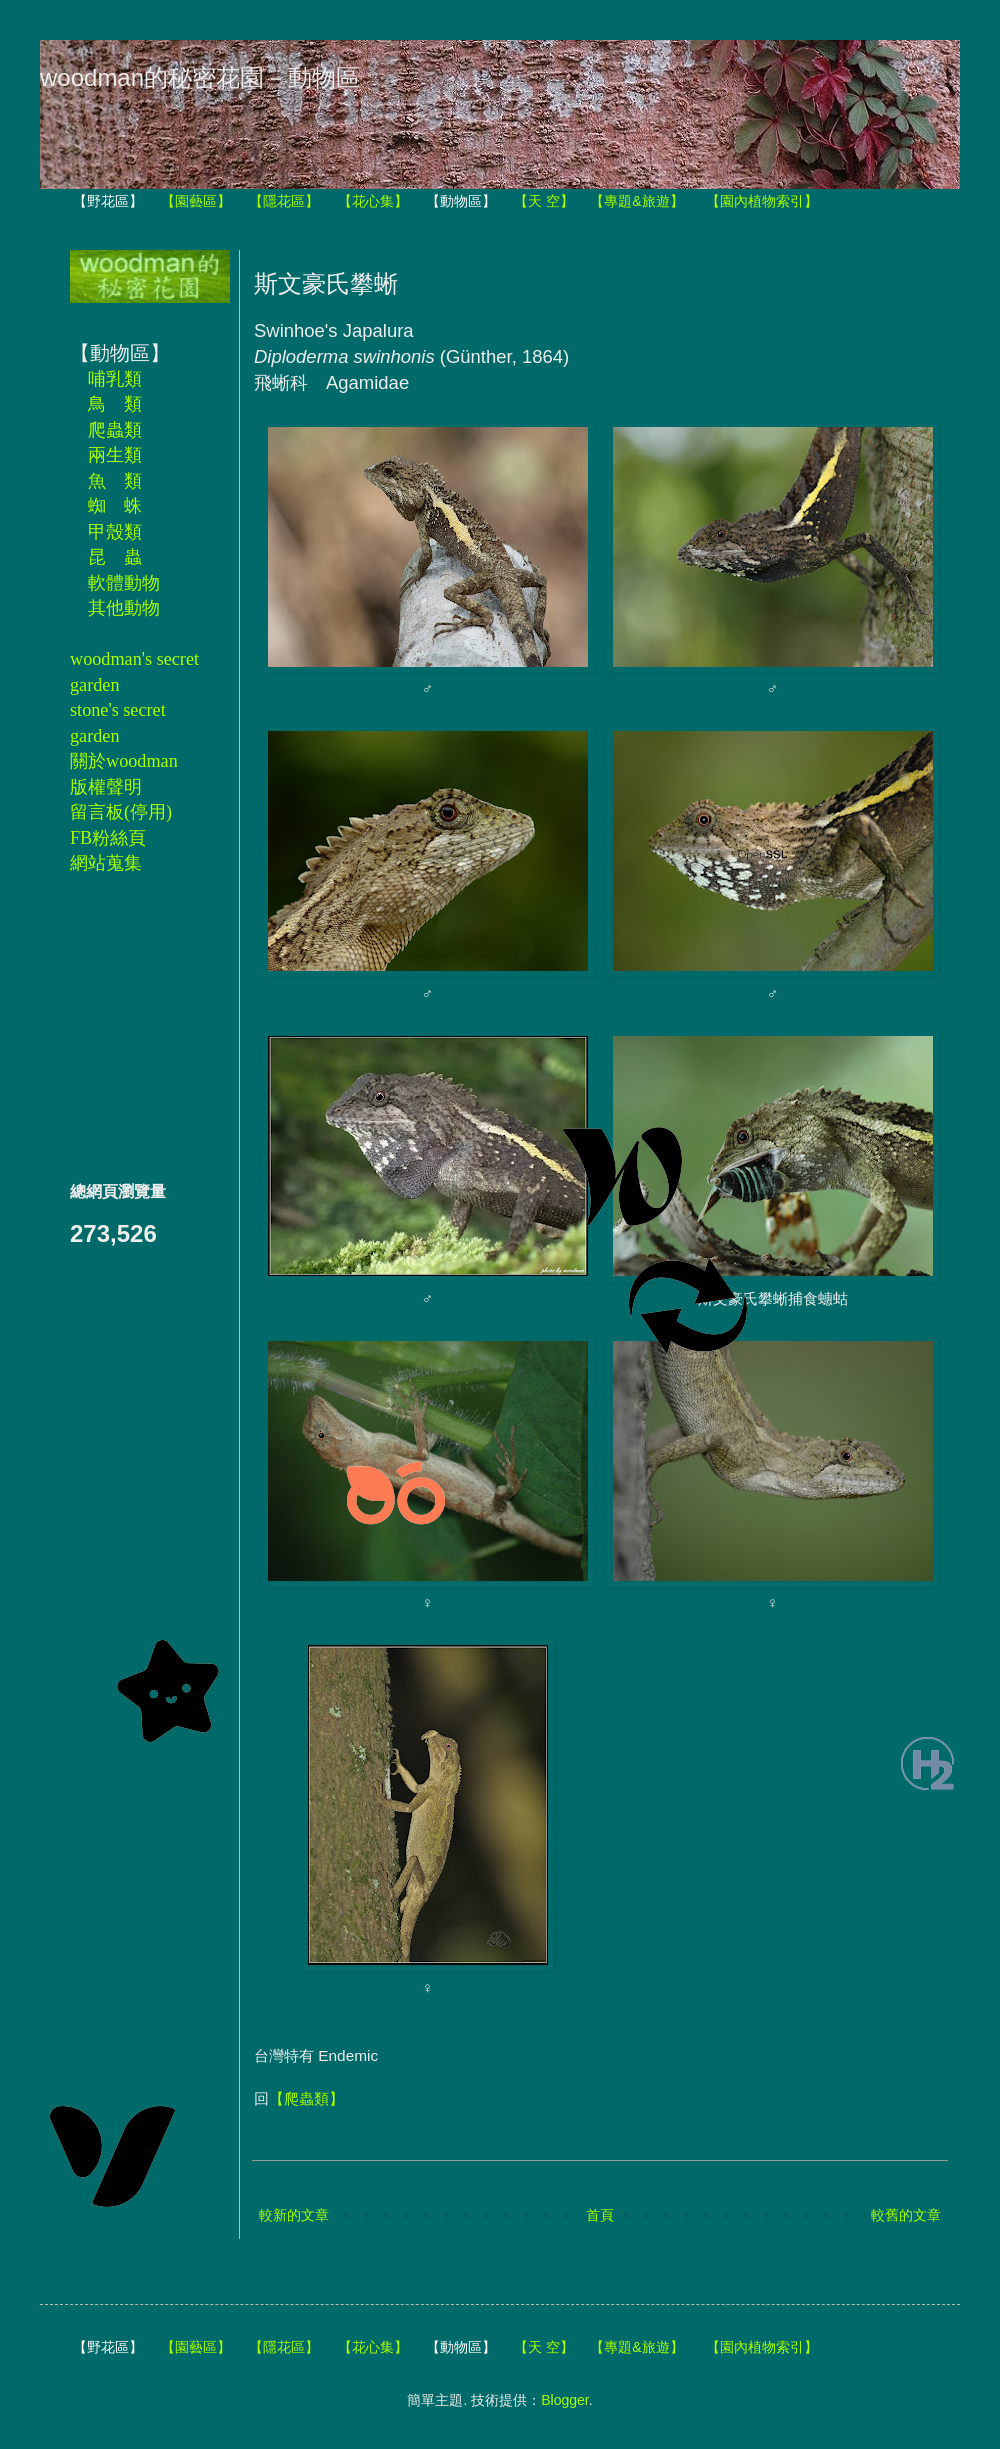  I want to click on open the nextbike bike-sharing app, so click(396, 1493).